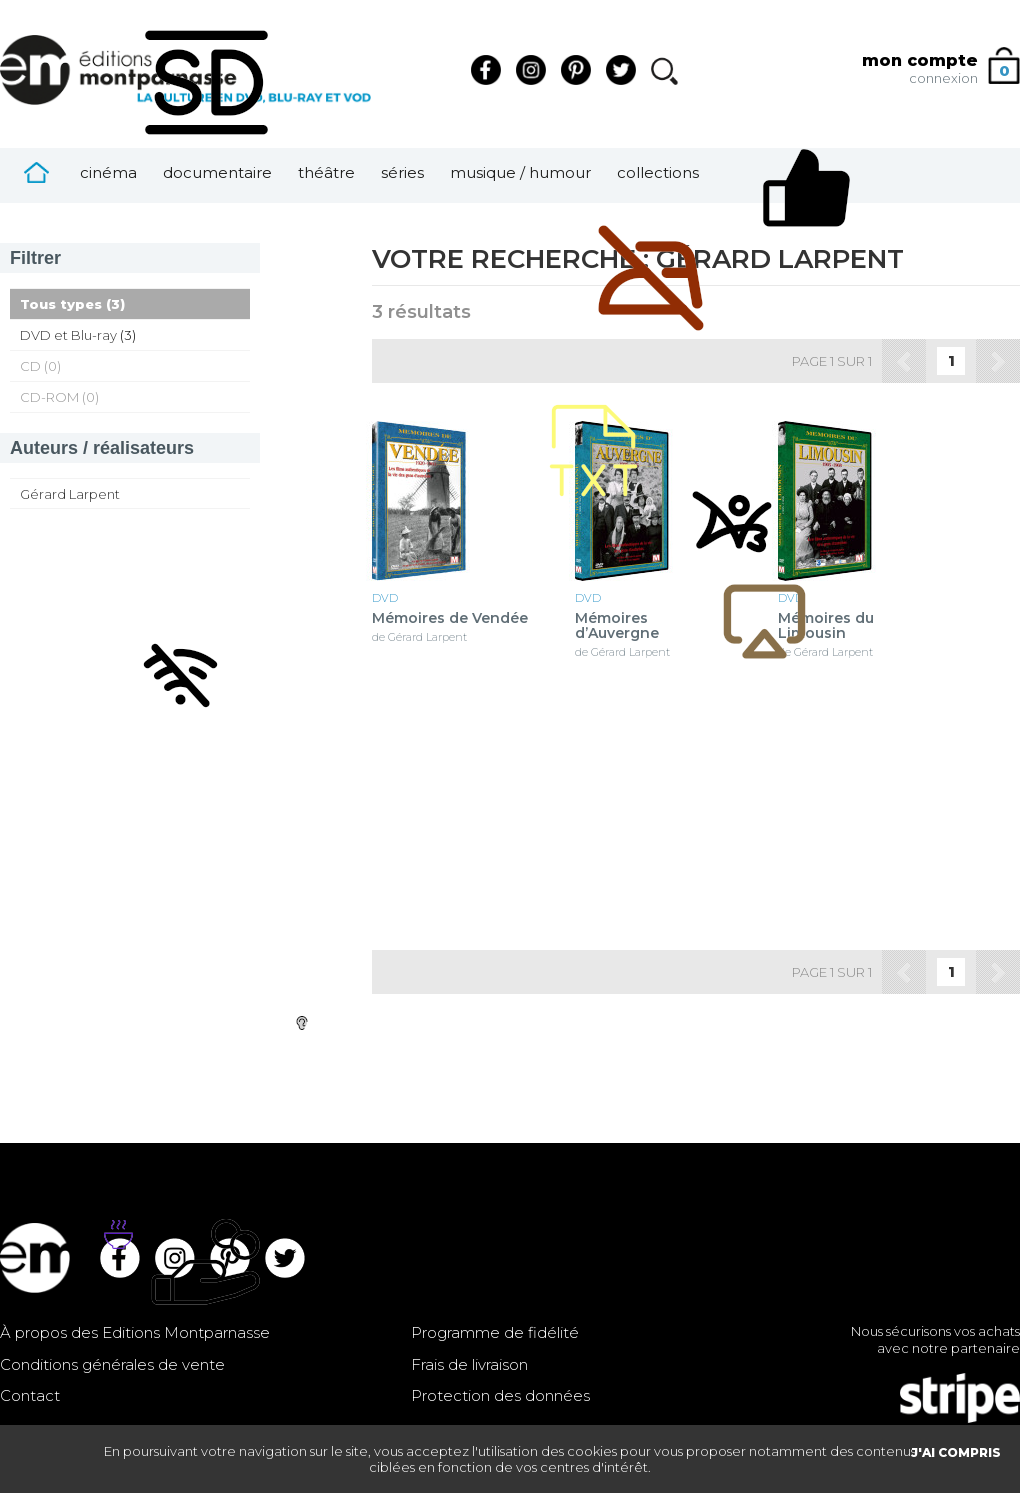 This screenshot has height=1493, width=1020. I want to click on link to Archive of Our Own (AO3) fanfiction platform, so click(732, 520).